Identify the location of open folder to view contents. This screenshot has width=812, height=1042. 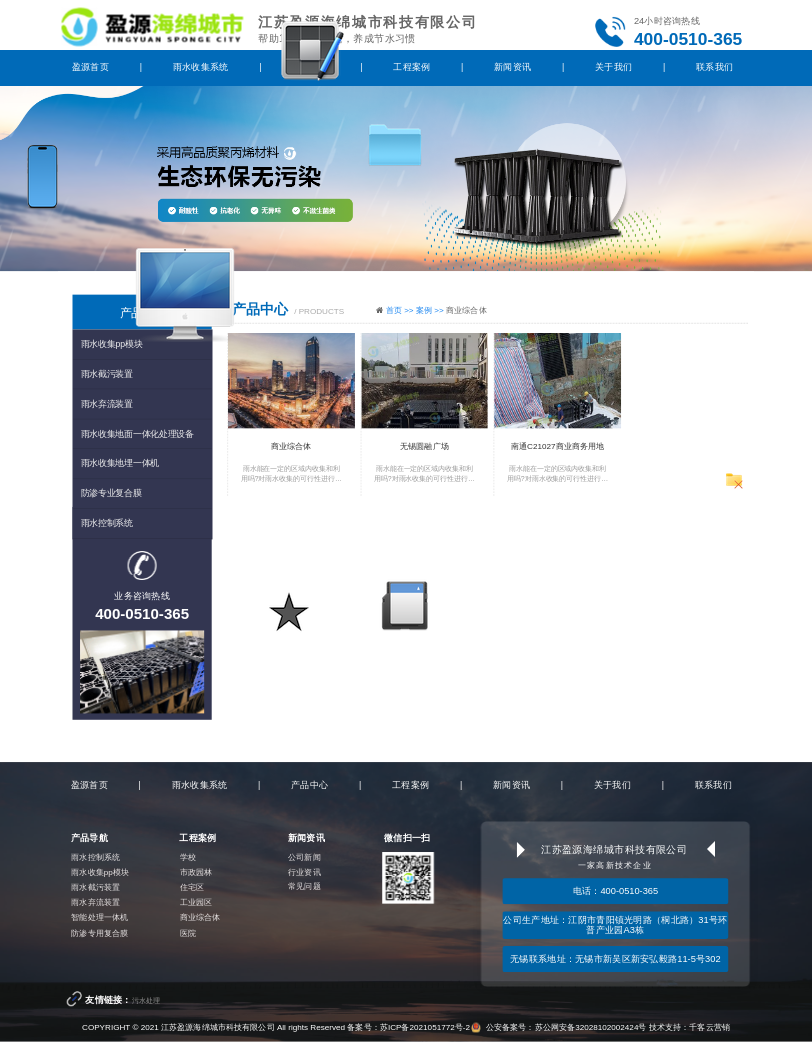
(395, 145).